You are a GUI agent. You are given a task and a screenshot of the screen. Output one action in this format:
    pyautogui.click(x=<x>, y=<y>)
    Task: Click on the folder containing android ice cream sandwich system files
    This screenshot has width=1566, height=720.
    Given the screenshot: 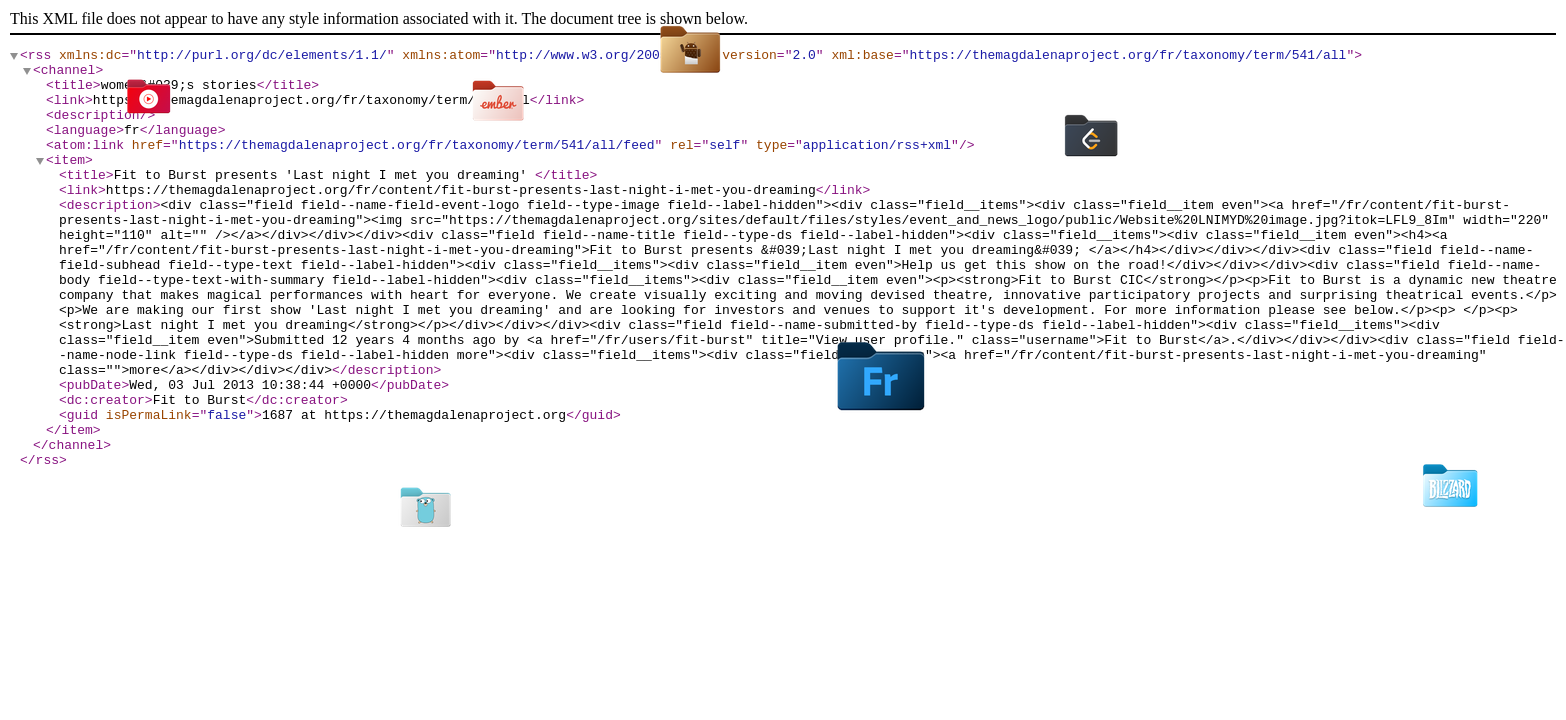 What is the action you would take?
    pyautogui.click(x=690, y=51)
    